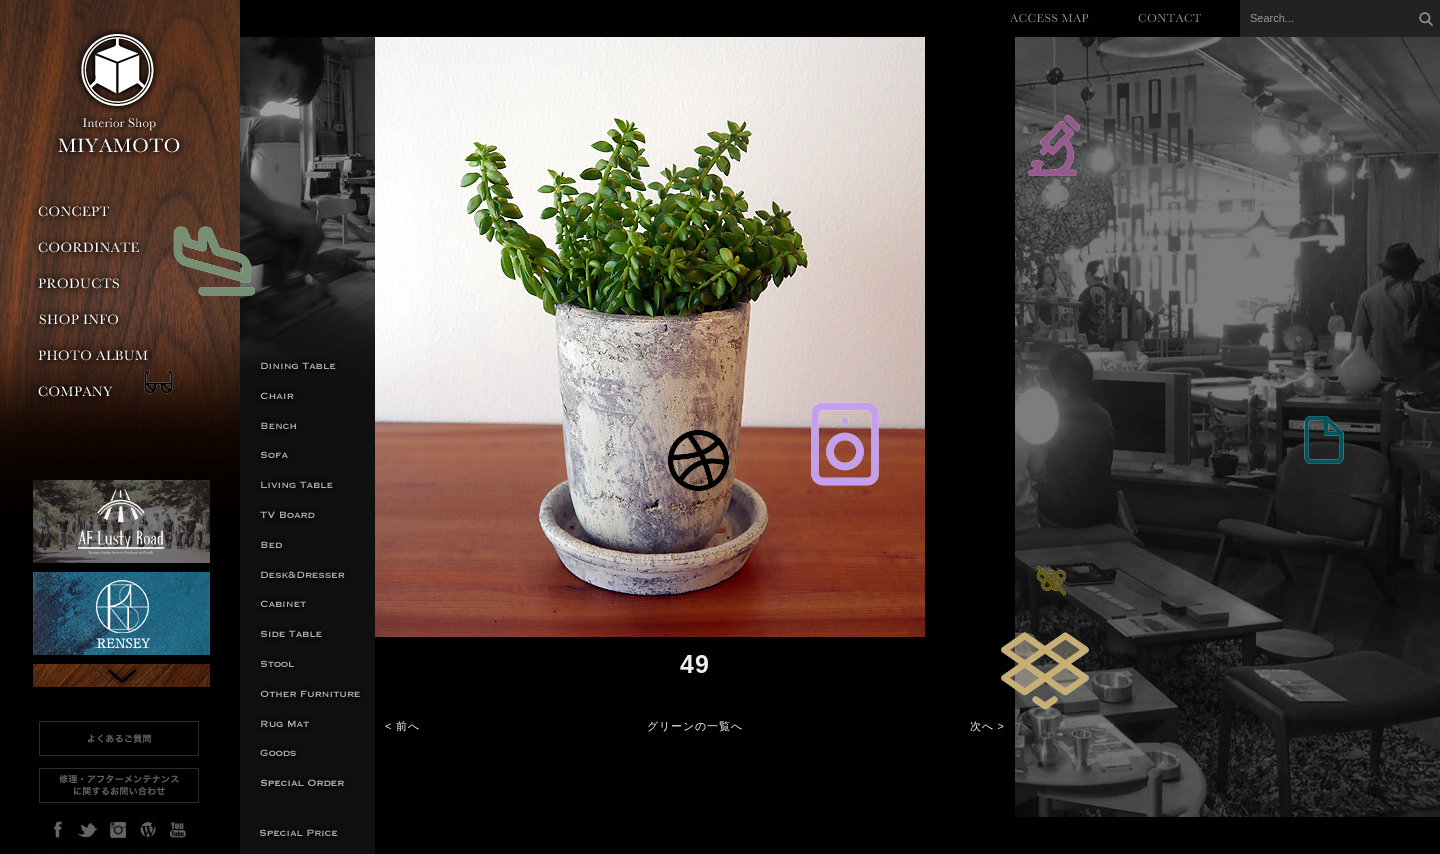  Describe the element at coordinates (1051, 580) in the screenshot. I see `olympics feature disabled` at that location.